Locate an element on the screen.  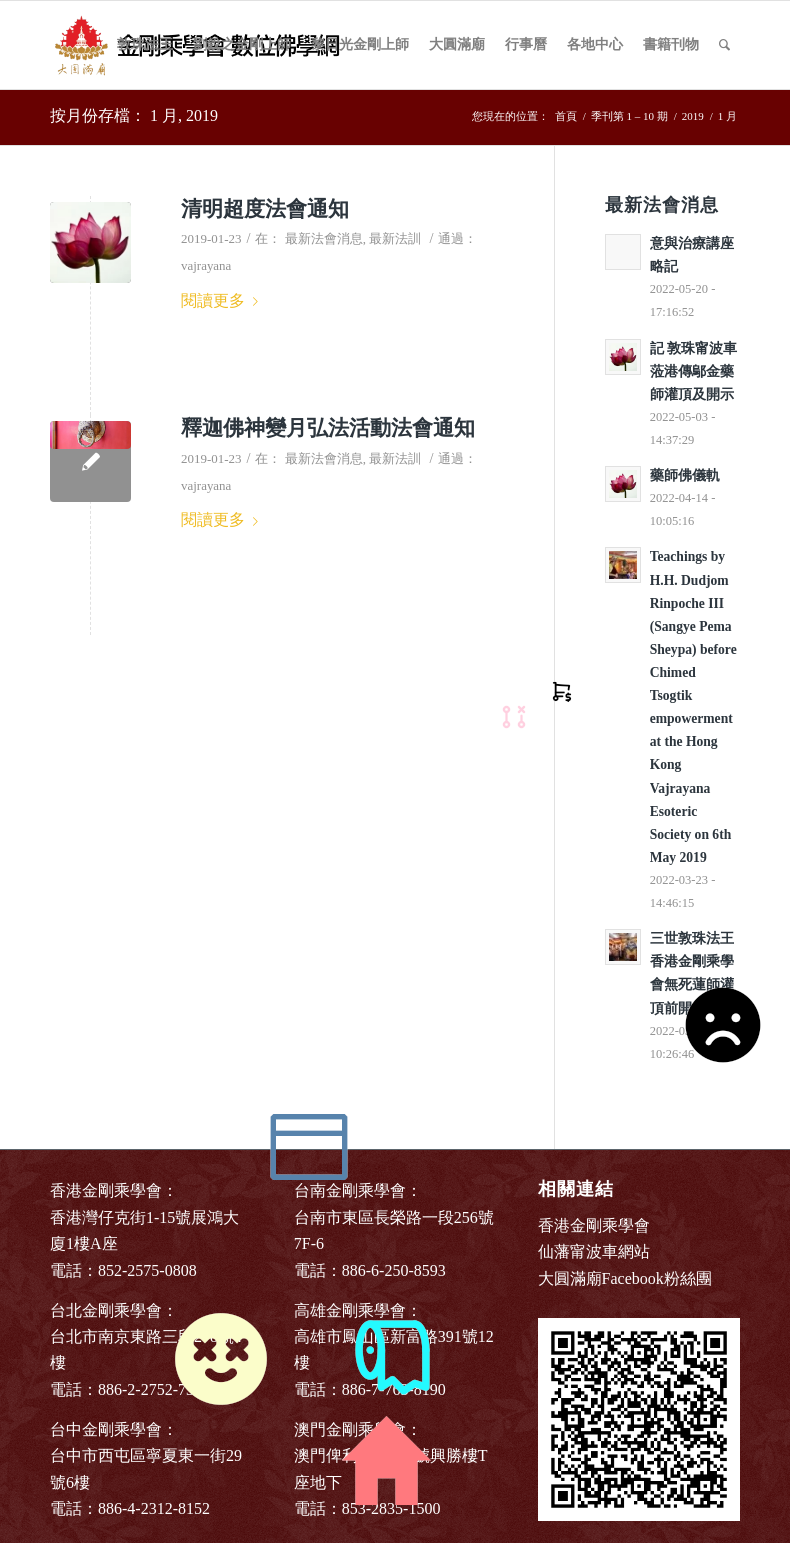
select a silly or goofy mood reaction is located at coordinates (221, 1359).